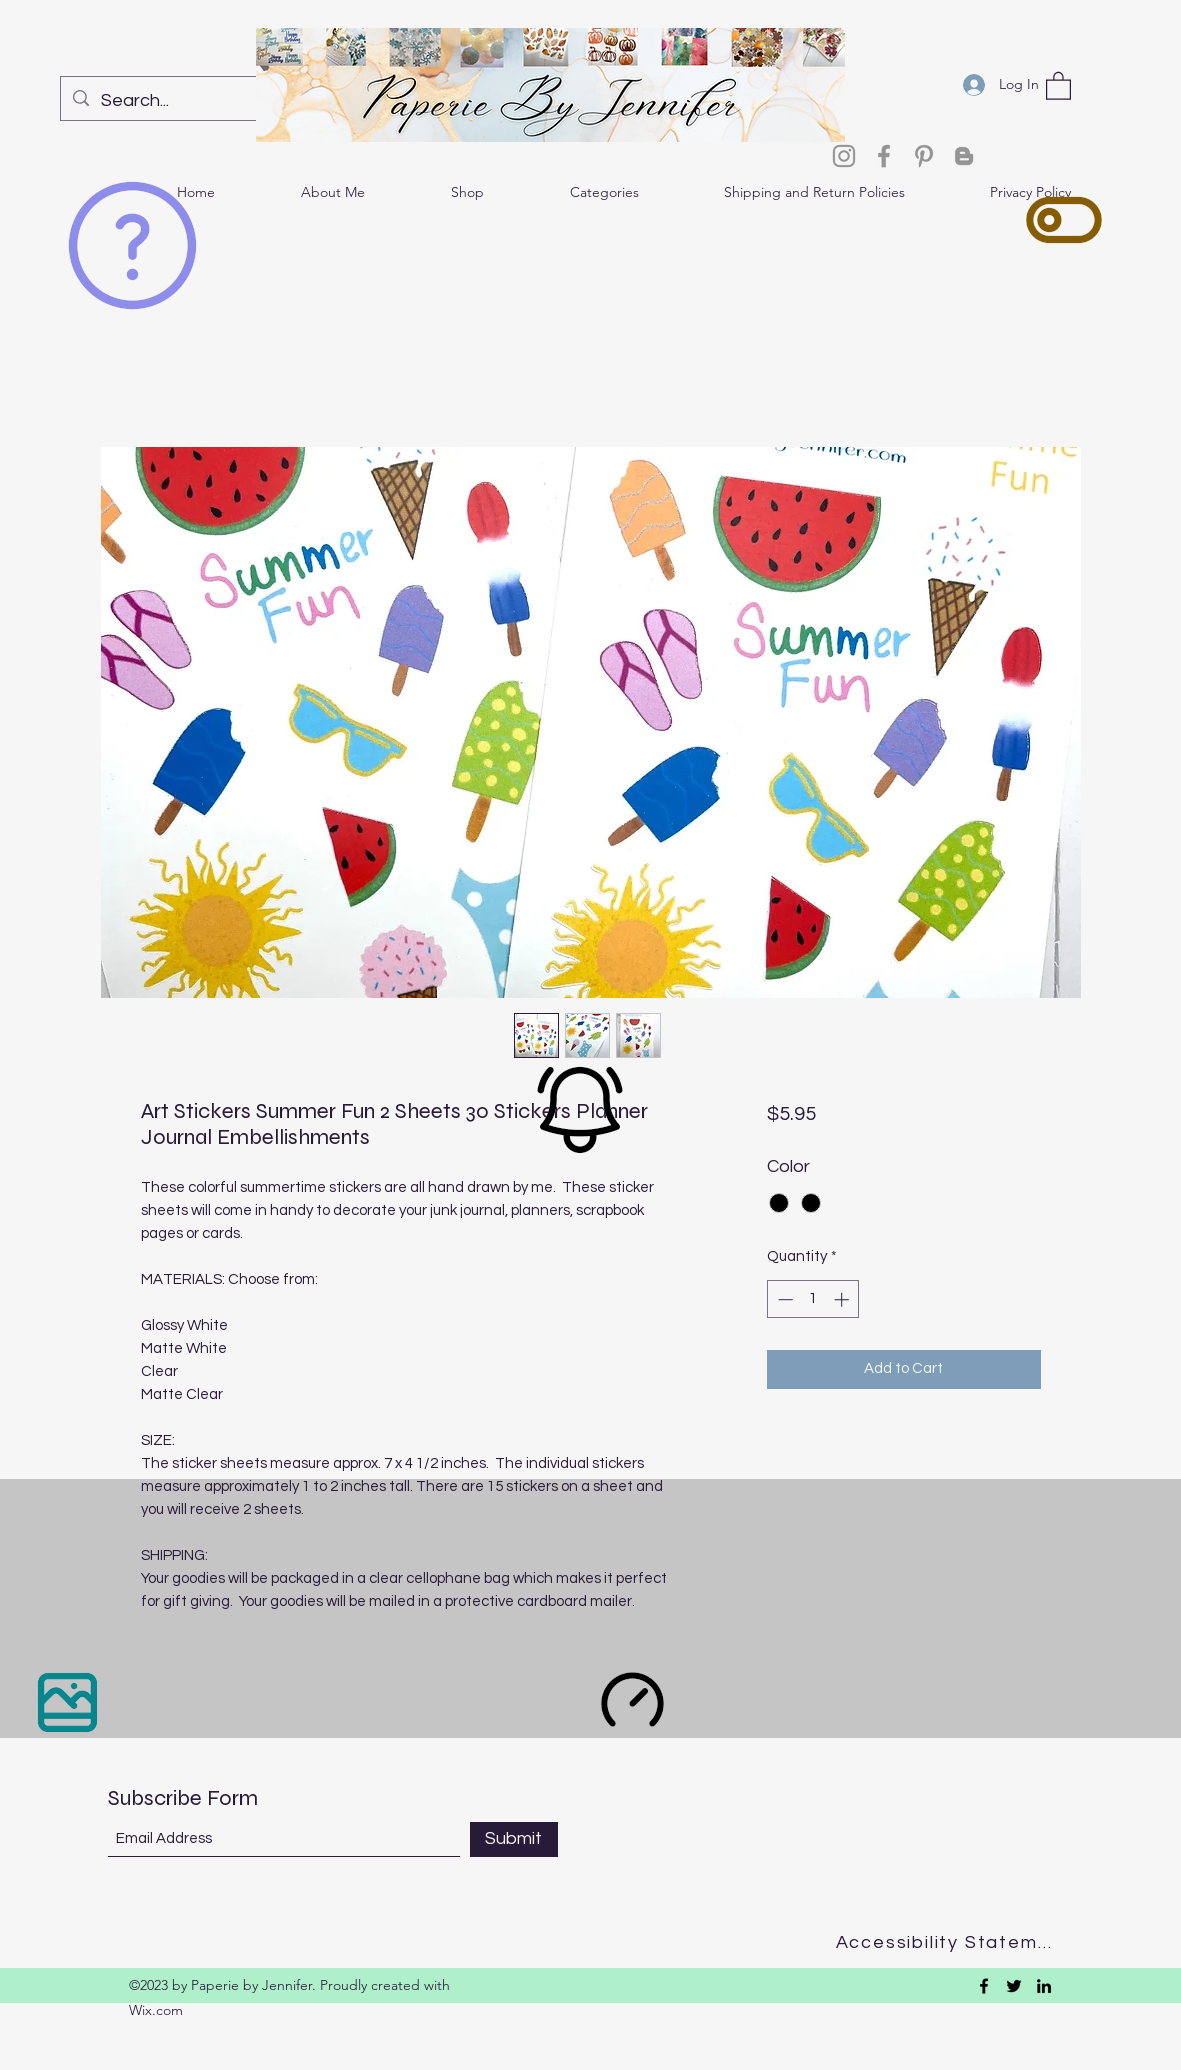 This screenshot has height=2070, width=1181. Describe the element at coordinates (1064, 220) in the screenshot. I see `toggle switch in off position` at that location.